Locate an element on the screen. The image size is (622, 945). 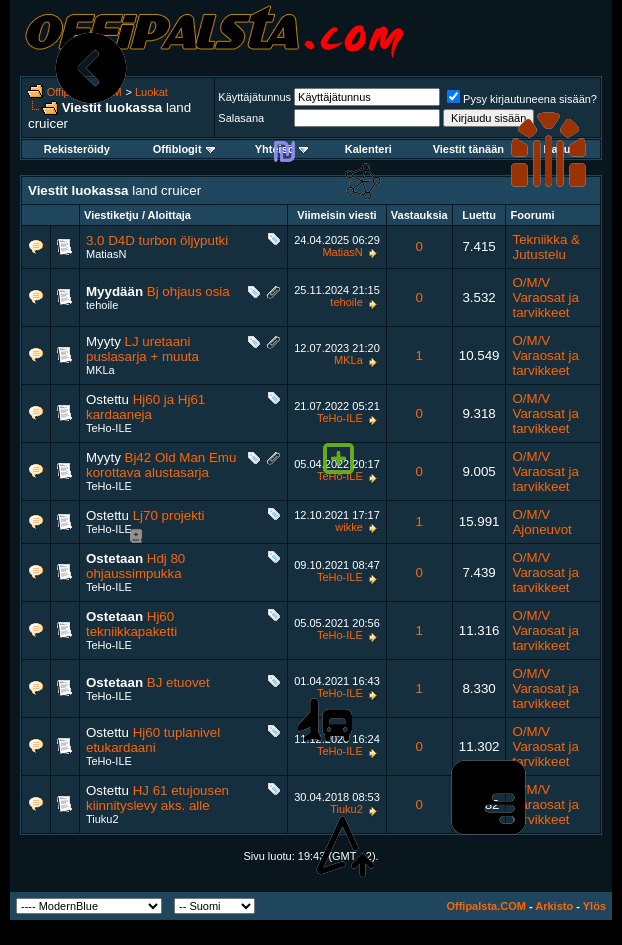
add a new item is located at coordinates (338, 458).